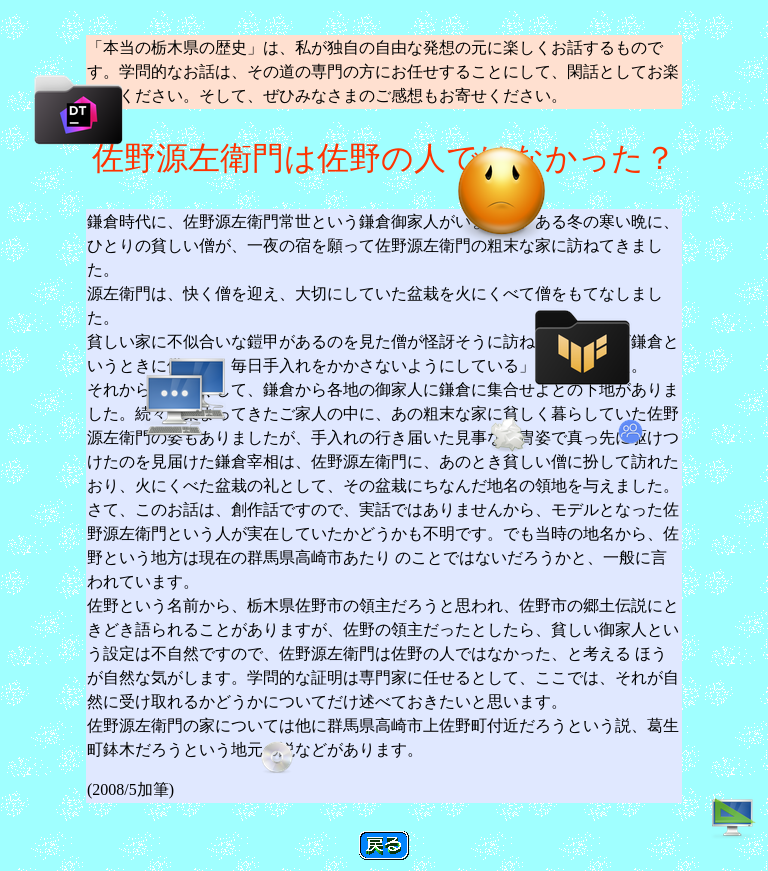 Image resolution: width=768 pixels, height=871 pixels. I want to click on indicates an error or unsuccessful action, so click(502, 195).